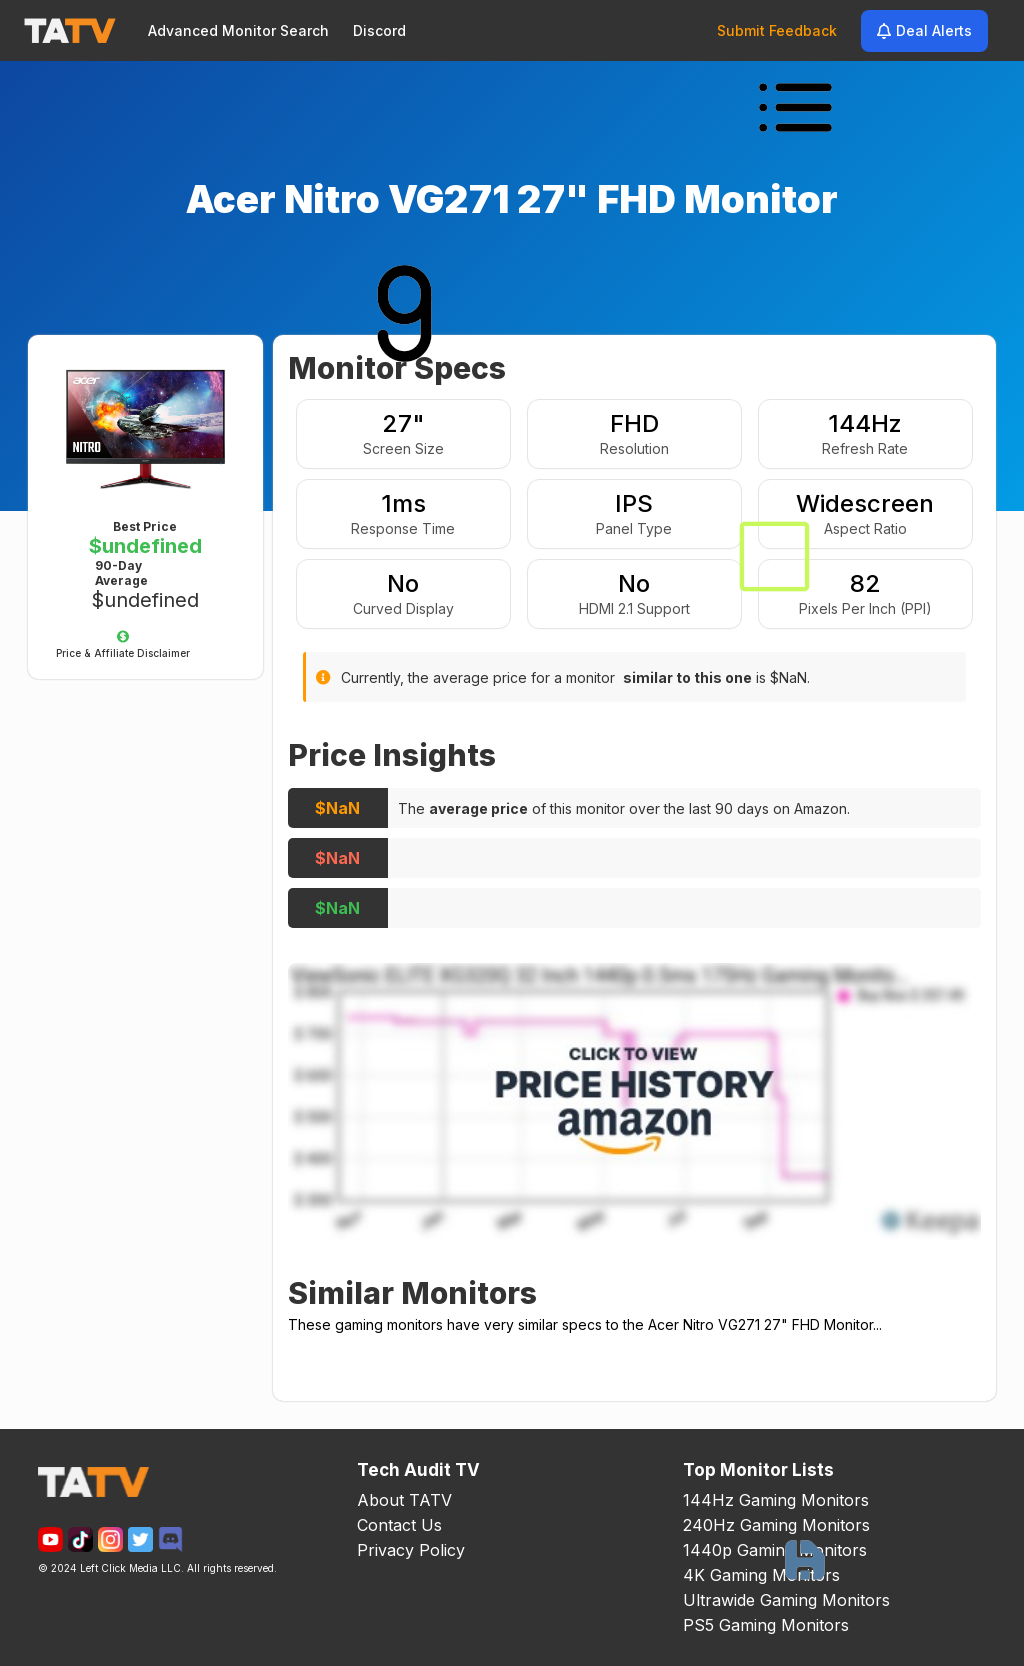 The width and height of the screenshot is (1024, 1666). Describe the element at coordinates (805, 1560) in the screenshot. I see `save current file or document` at that location.